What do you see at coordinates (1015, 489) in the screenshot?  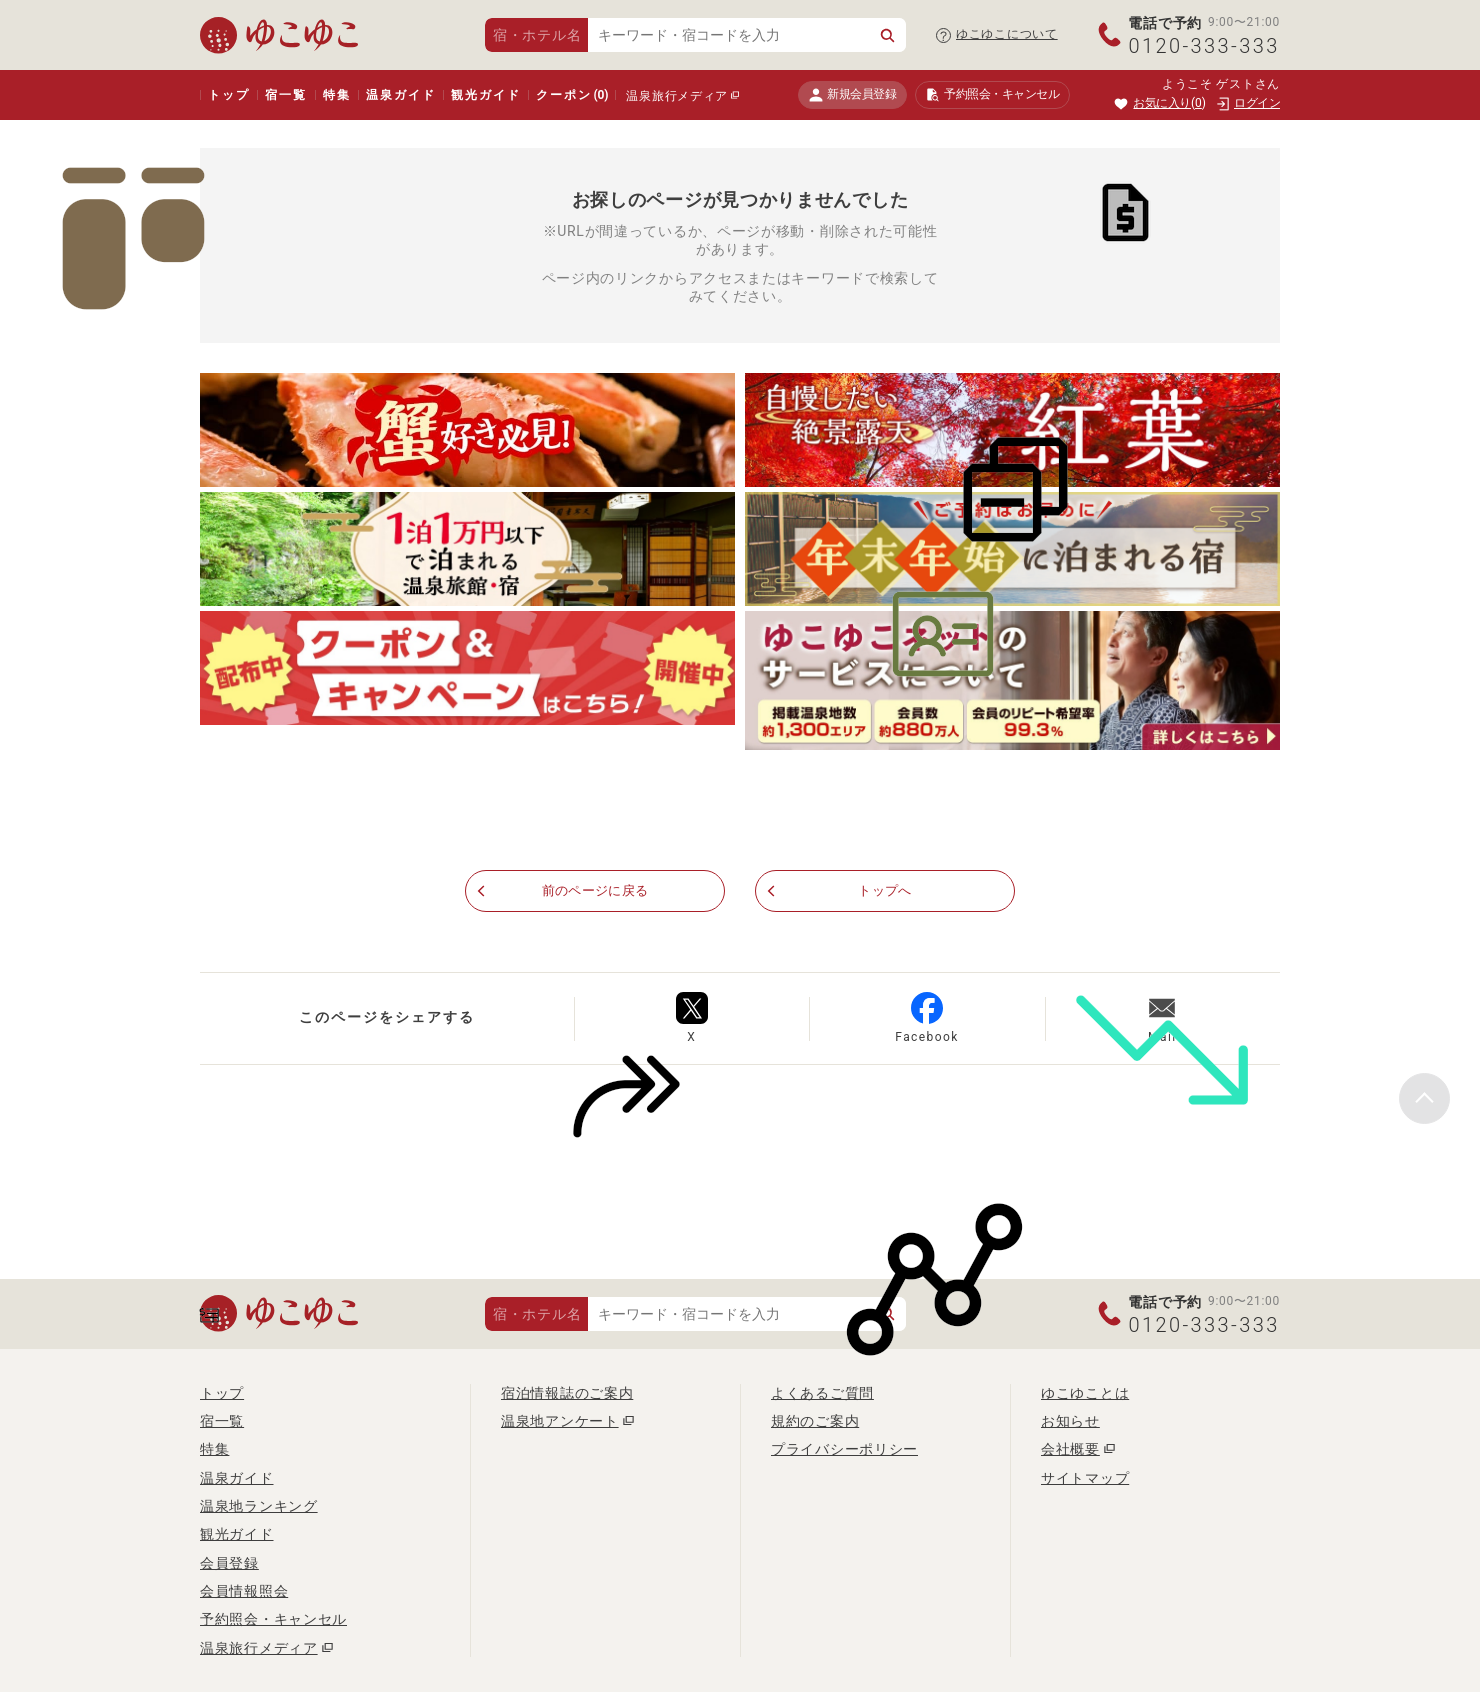 I see `collapse all expanded items in a tree view` at bounding box center [1015, 489].